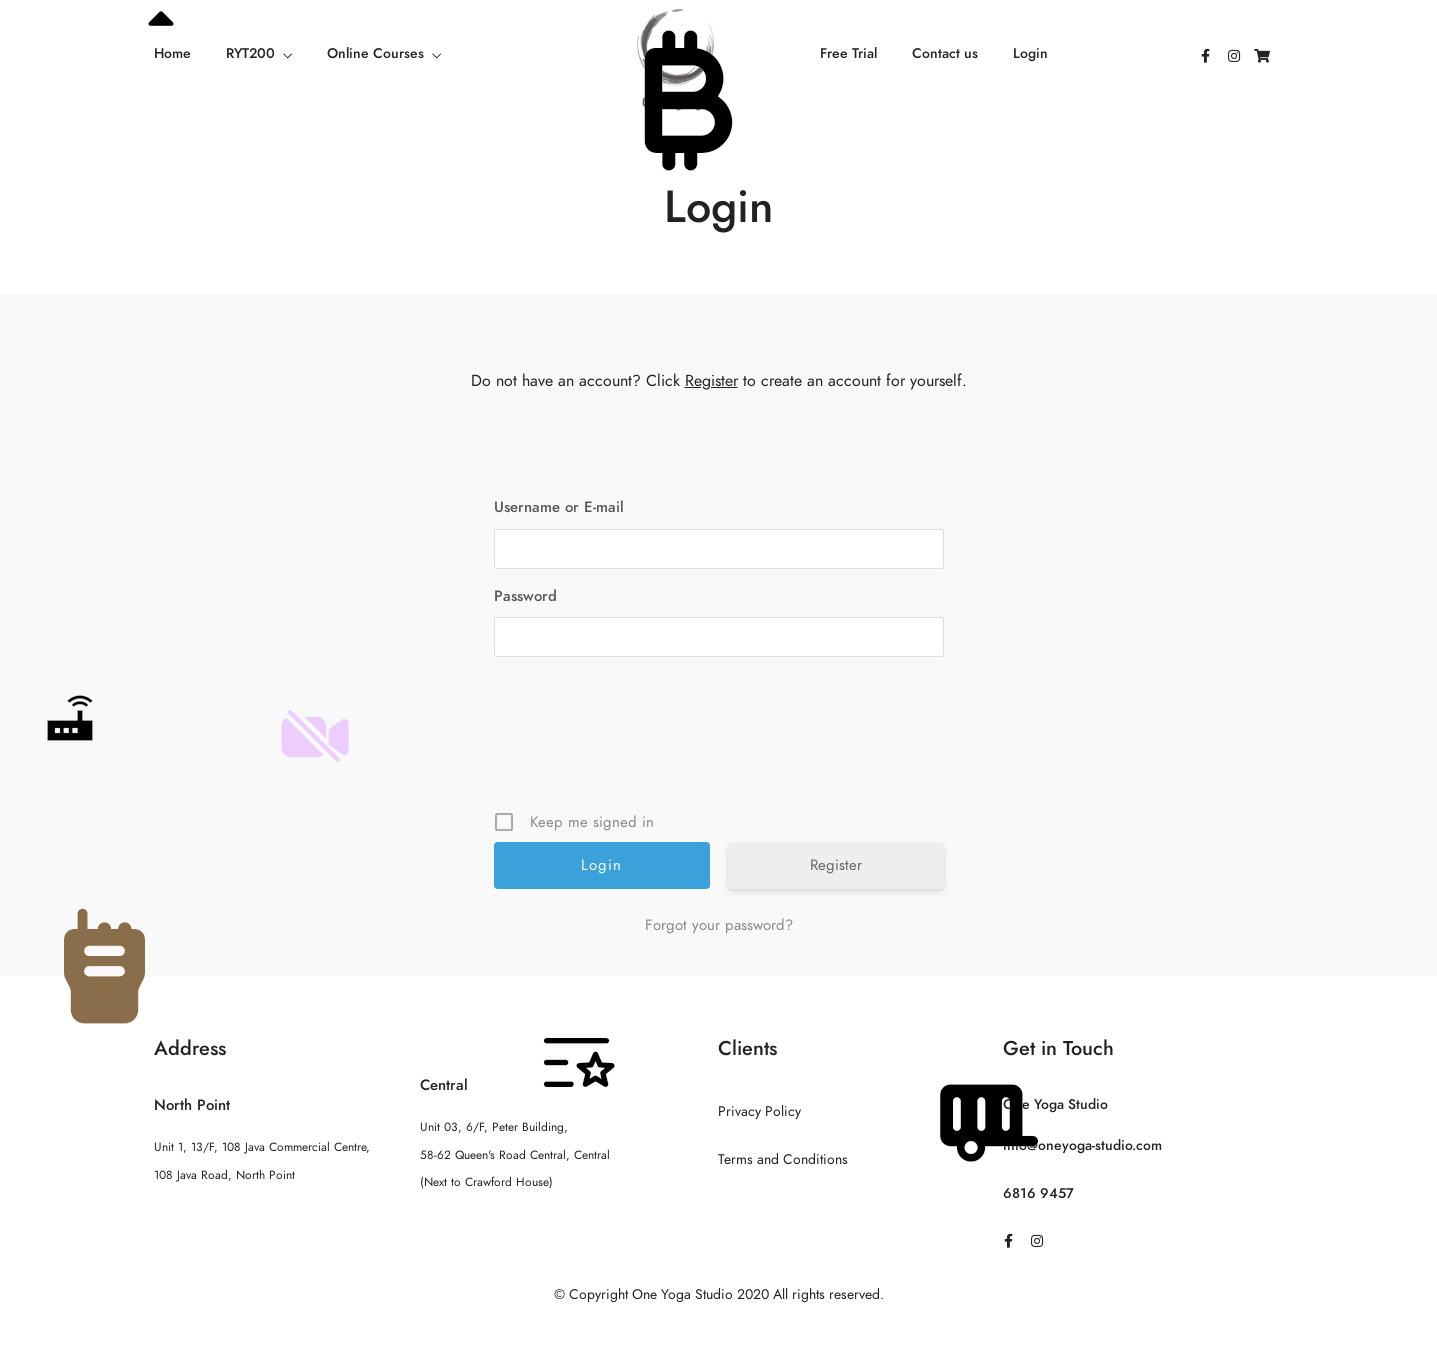 The width and height of the screenshot is (1437, 1360). I want to click on view bitcoin balance or wallet, so click(688, 100).